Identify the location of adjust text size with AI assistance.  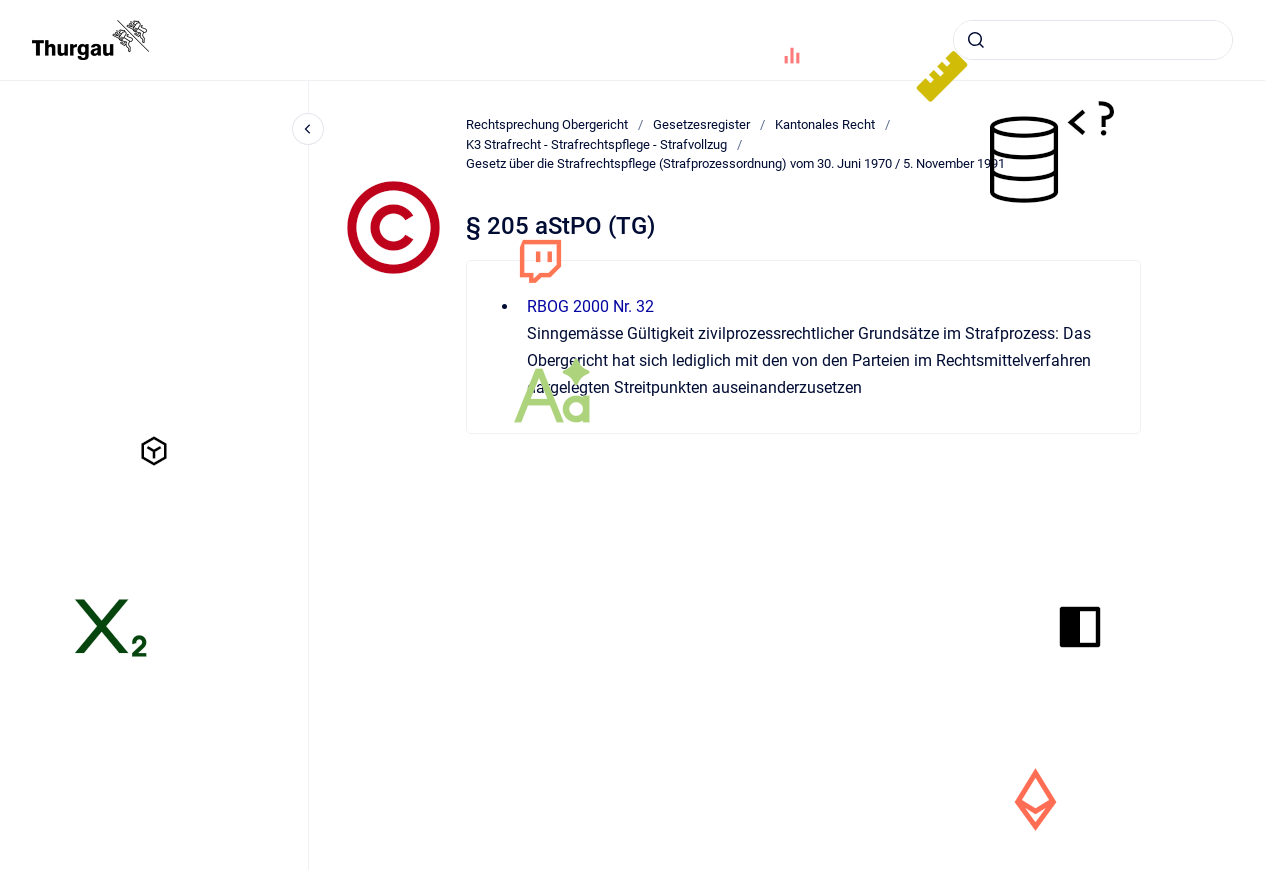
(552, 395).